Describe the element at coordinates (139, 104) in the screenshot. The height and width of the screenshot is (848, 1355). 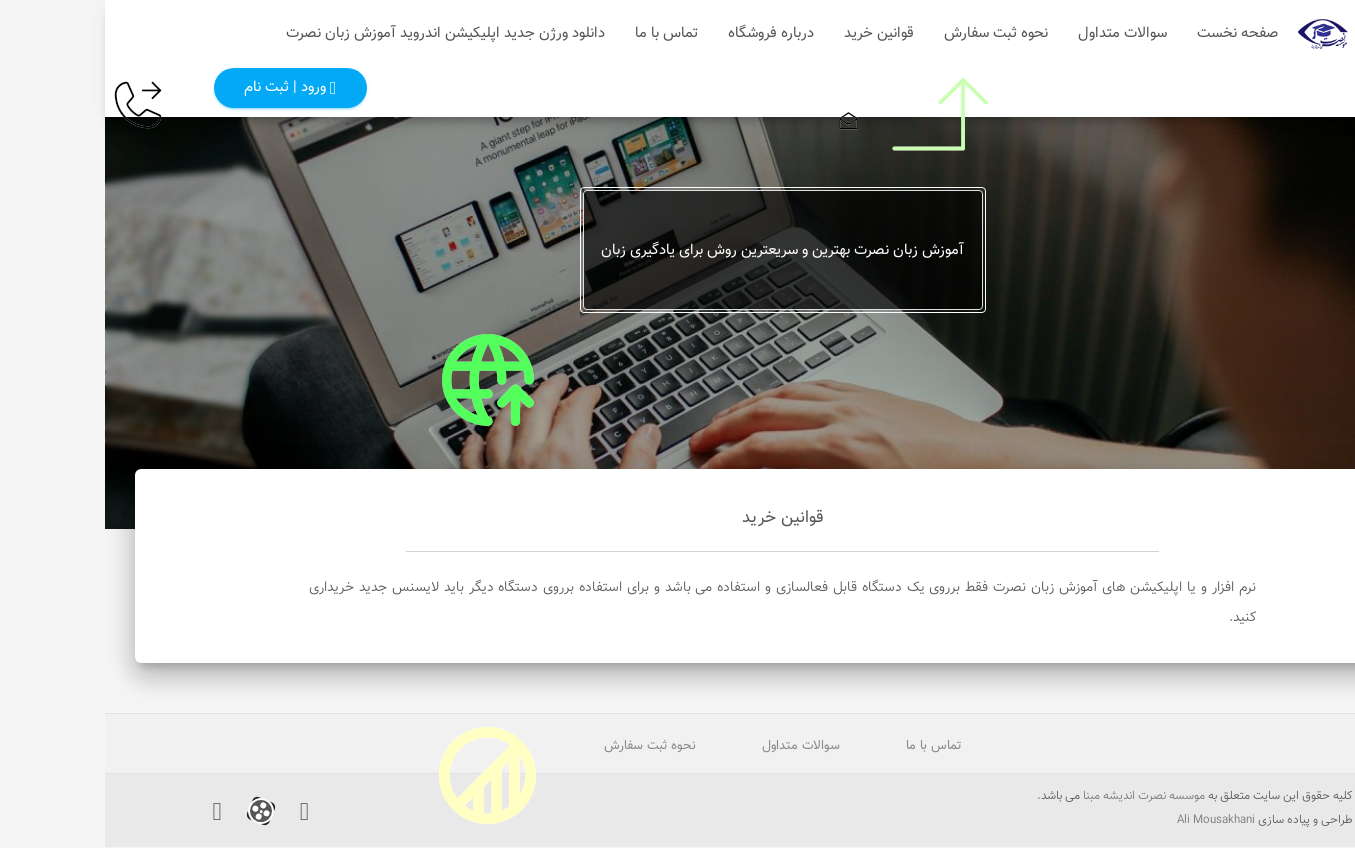
I see `transfer an active call` at that location.